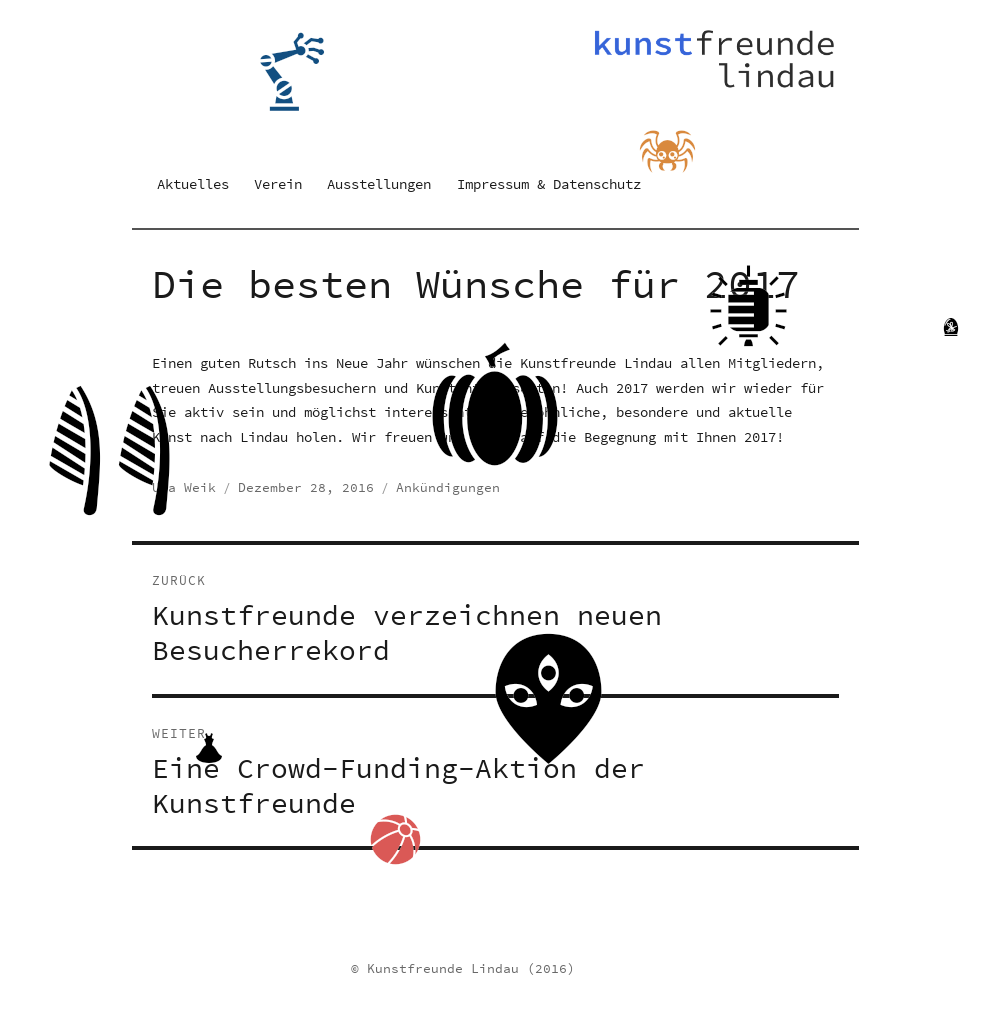  Describe the element at coordinates (209, 748) in the screenshot. I see `select a dress or clothing item` at that location.